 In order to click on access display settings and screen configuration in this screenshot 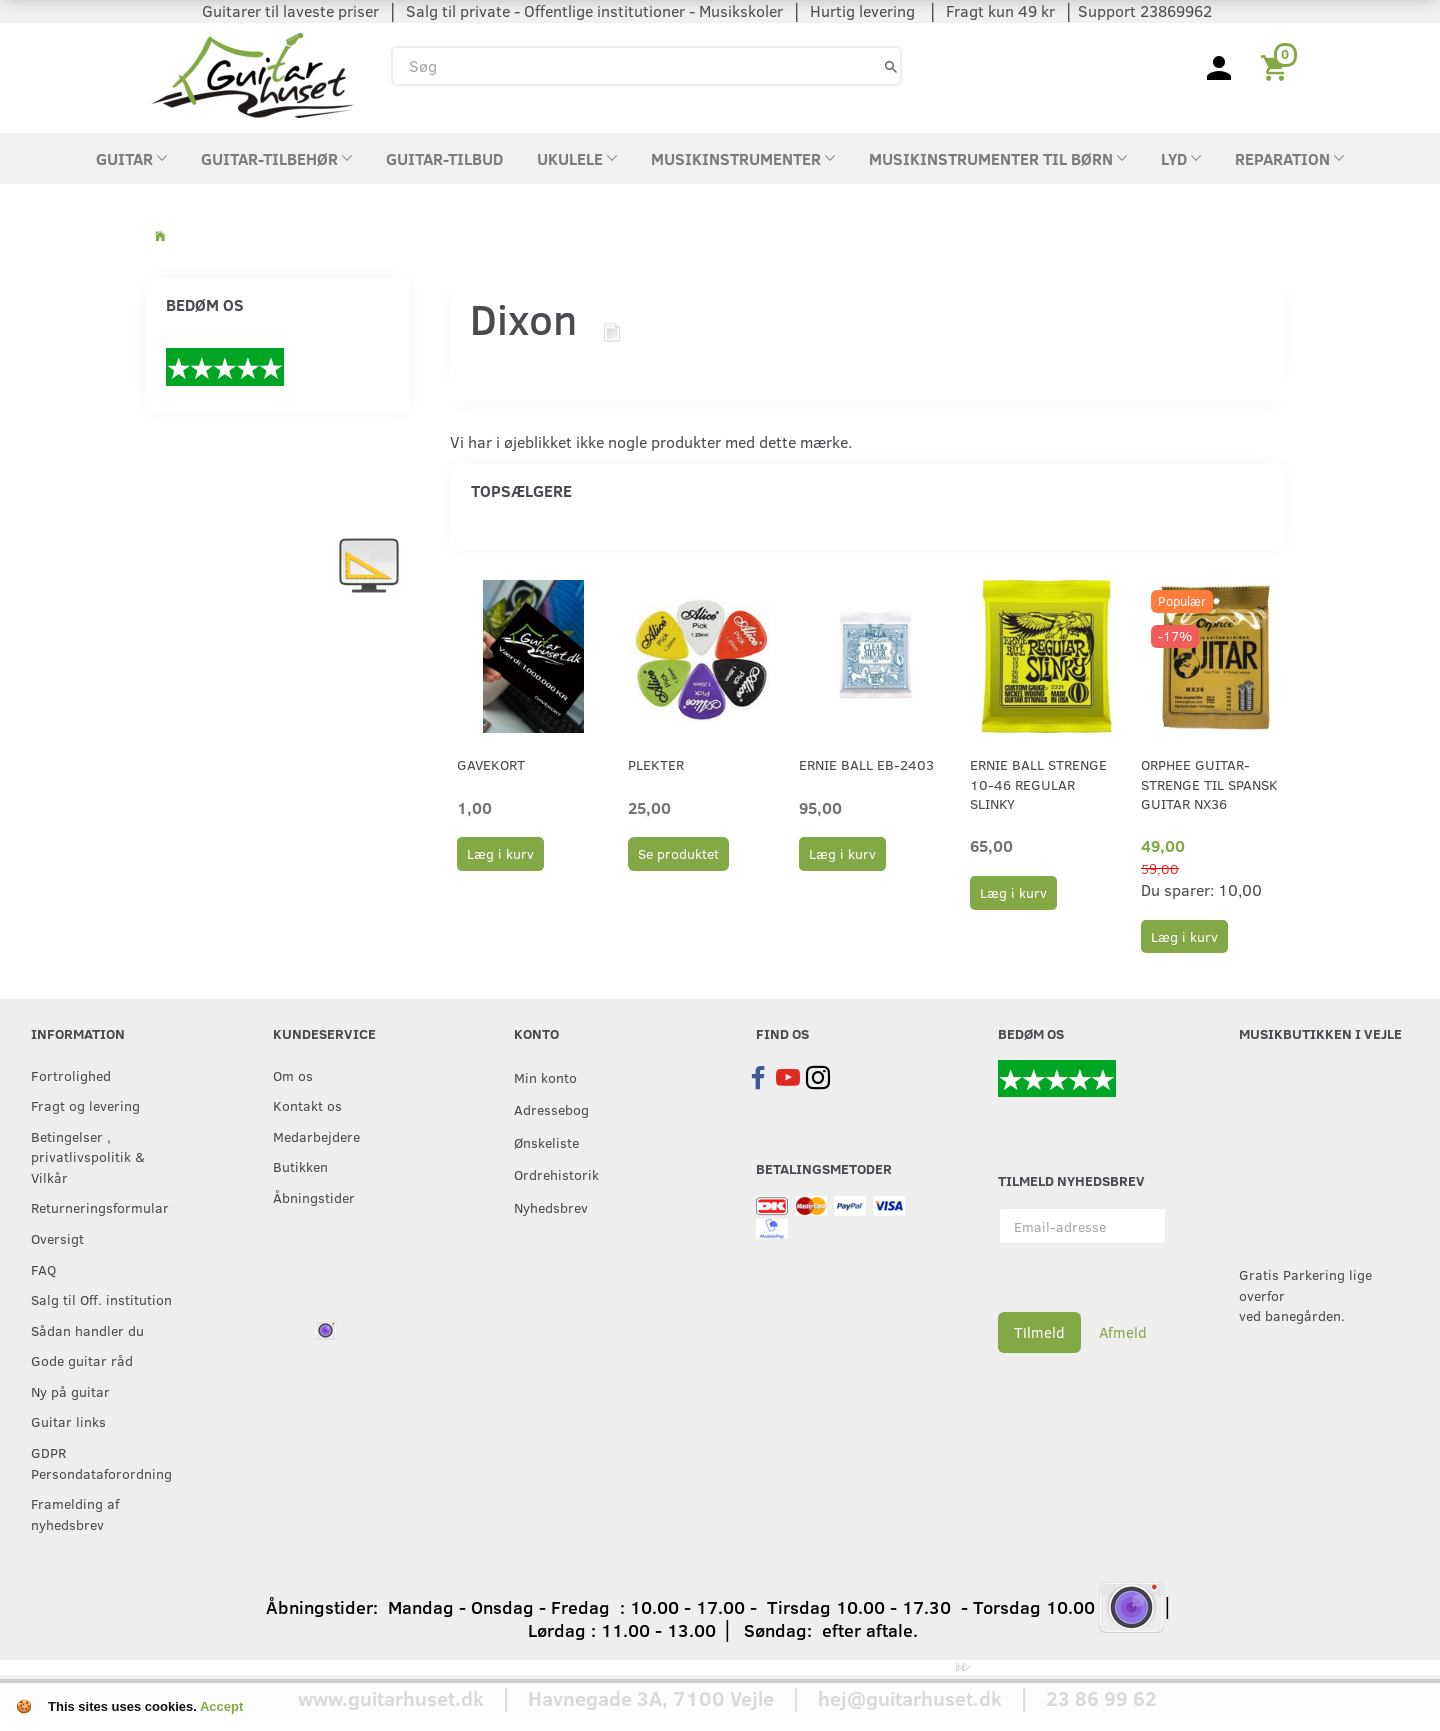, I will do `click(369, 565)`.